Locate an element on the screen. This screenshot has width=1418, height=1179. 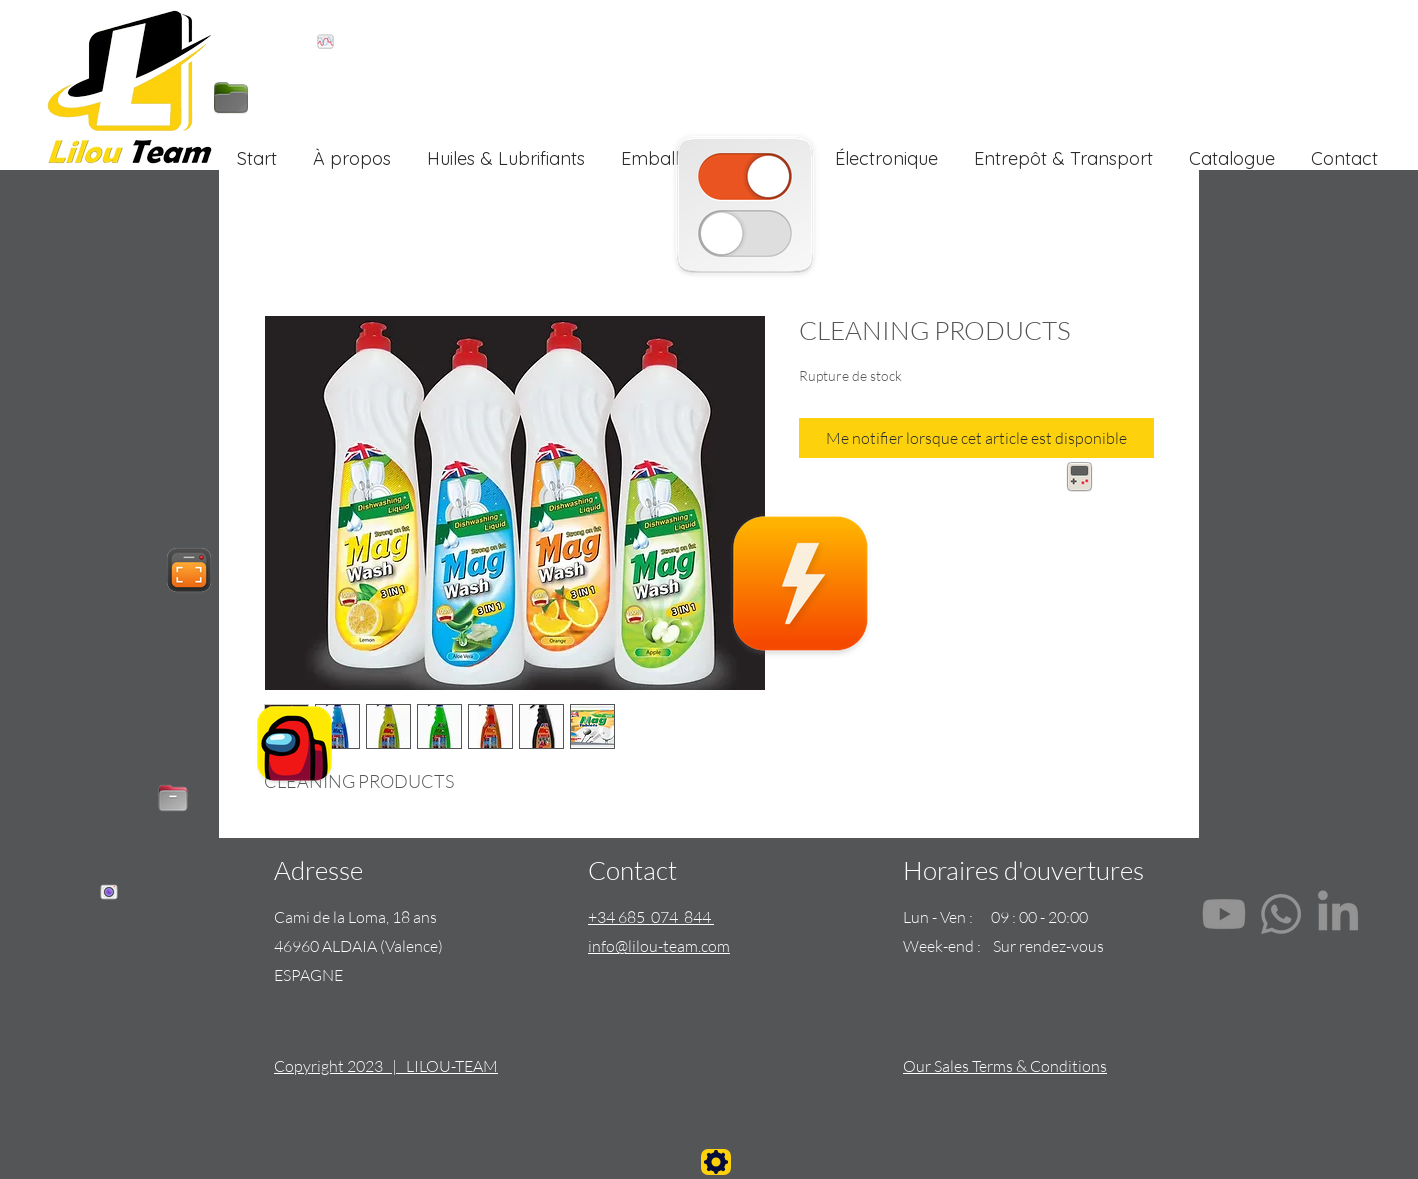
open peek app for quick file previews is located at coordinates (189, 570).